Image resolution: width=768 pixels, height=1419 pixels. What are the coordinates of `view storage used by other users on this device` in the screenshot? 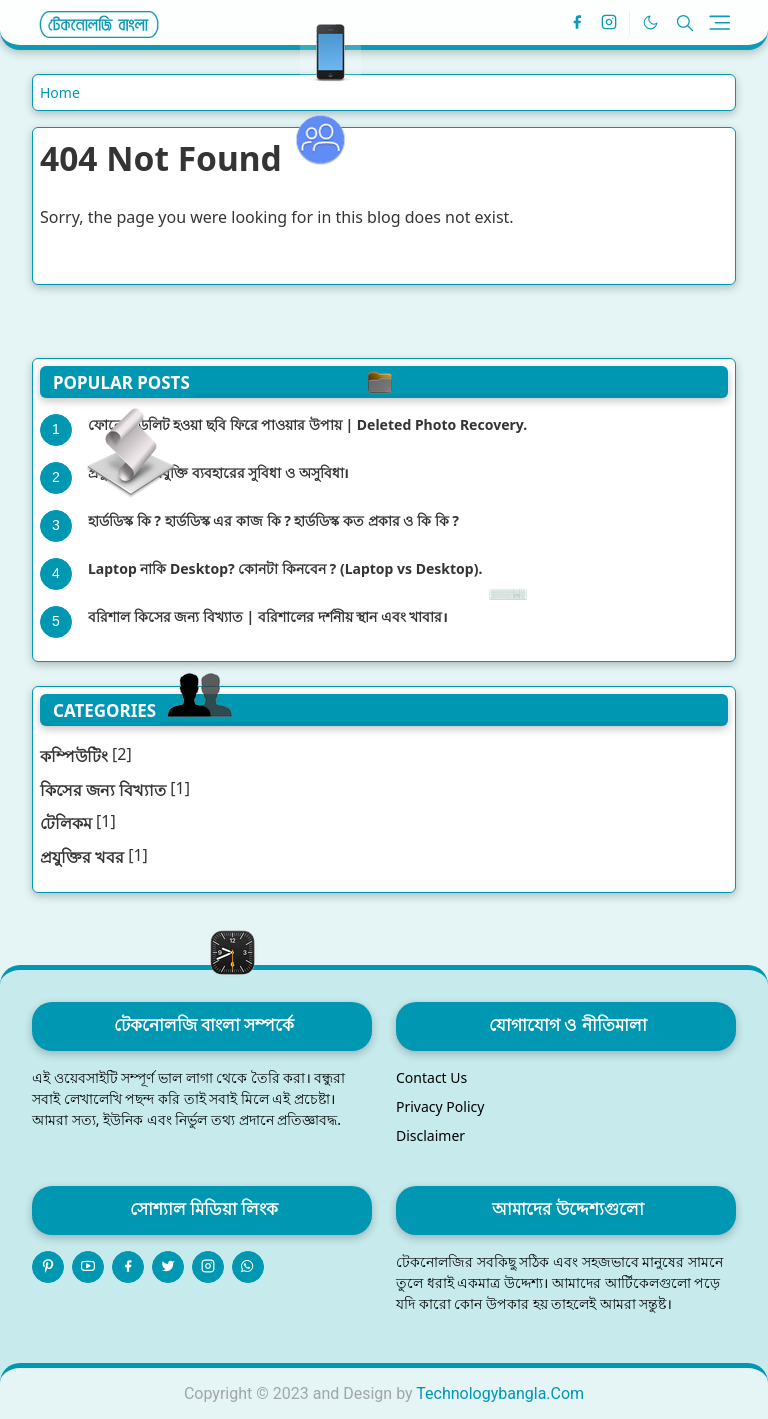 It's located at (200, 689).